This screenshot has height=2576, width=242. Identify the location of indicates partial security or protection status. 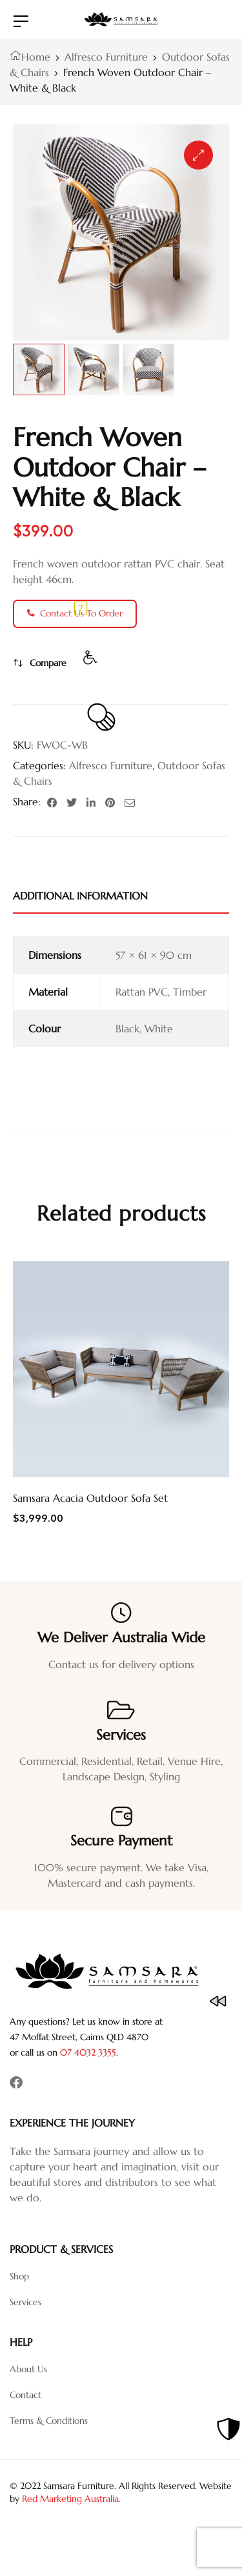
(228, 2429).